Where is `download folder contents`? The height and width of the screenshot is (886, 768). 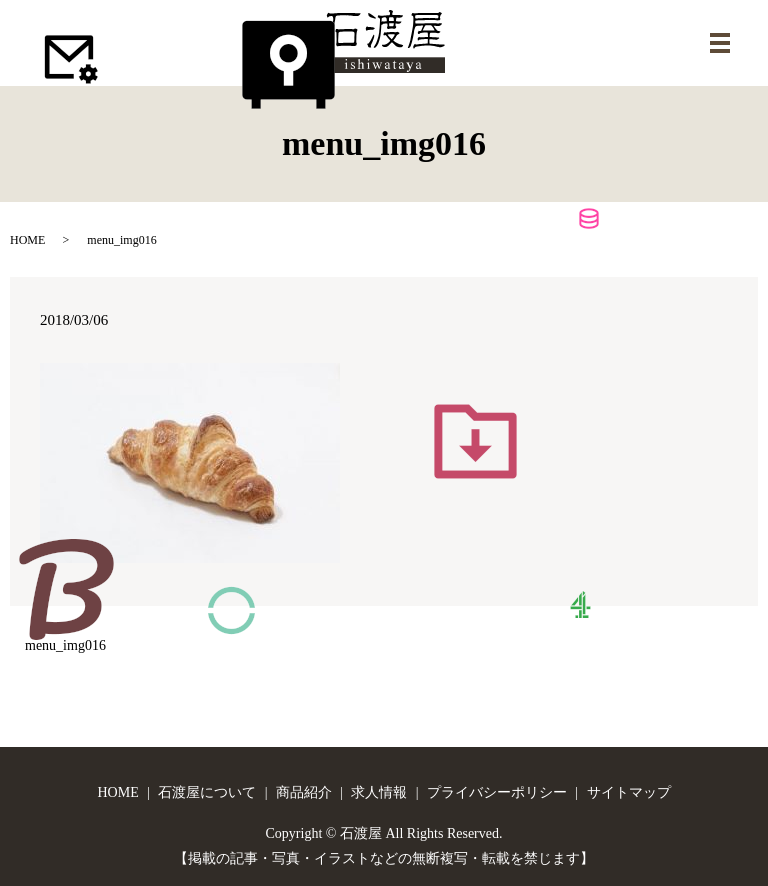 download folder contents is located at coordinates (475, 441).